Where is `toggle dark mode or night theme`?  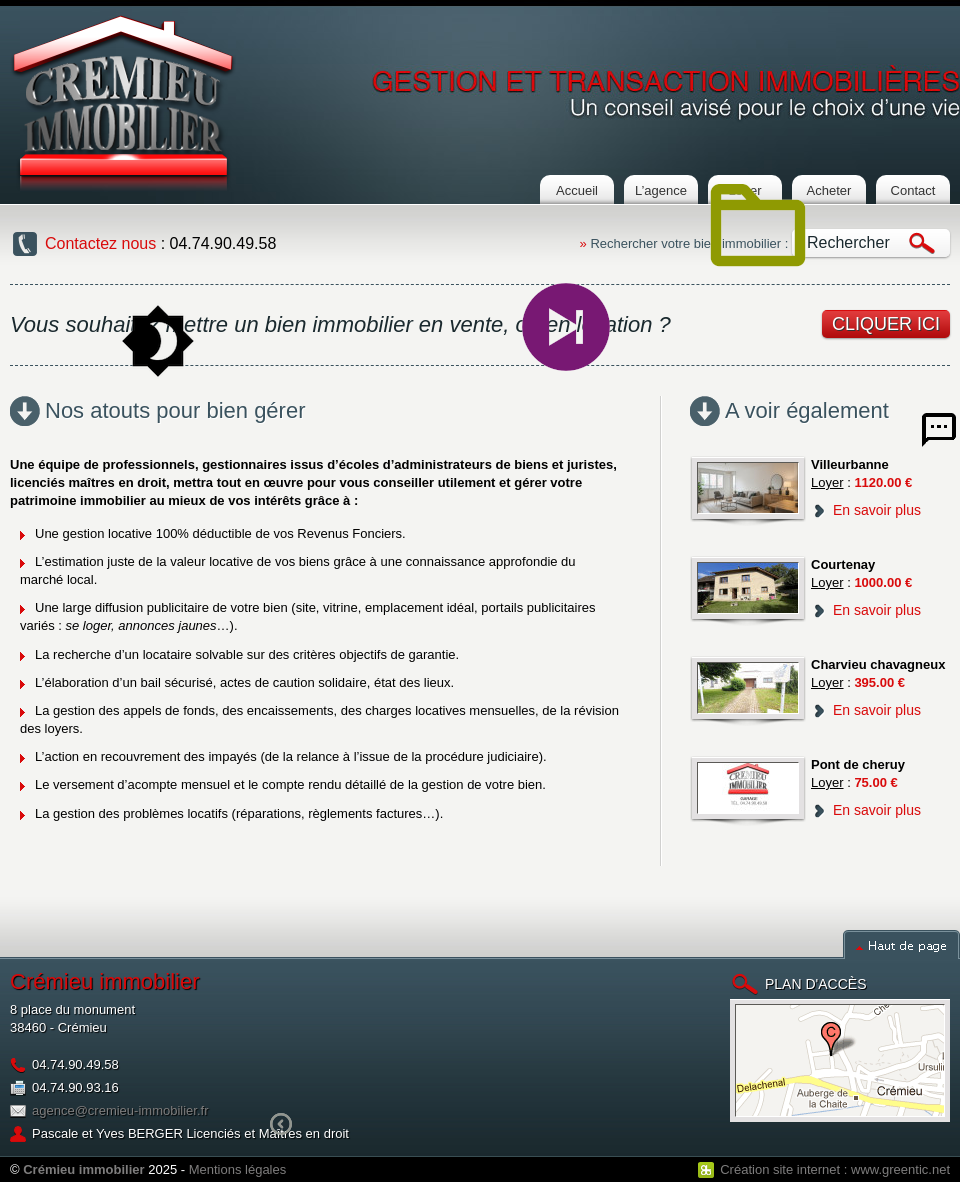
toggle dark mode or night theme is located at coordinates (158, 341).